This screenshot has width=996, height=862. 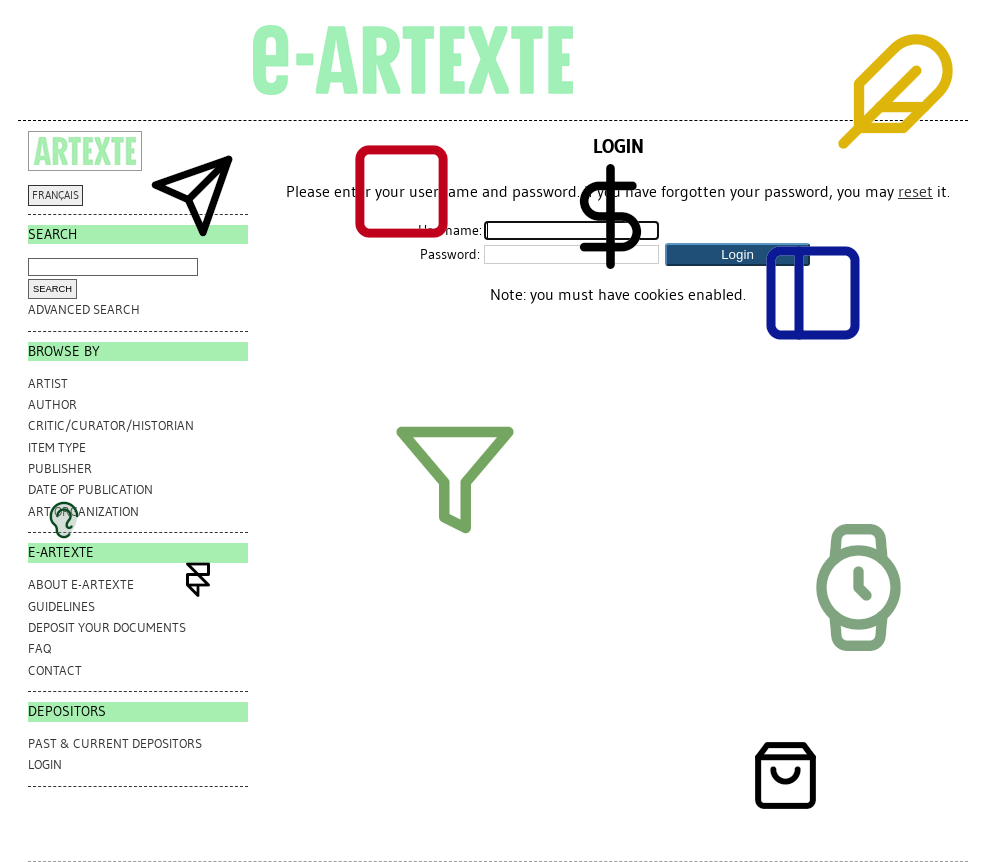 What do you see at coordinates (192, 196) in the screenshot?
I see `send a message` at bounding box center [192, 196].